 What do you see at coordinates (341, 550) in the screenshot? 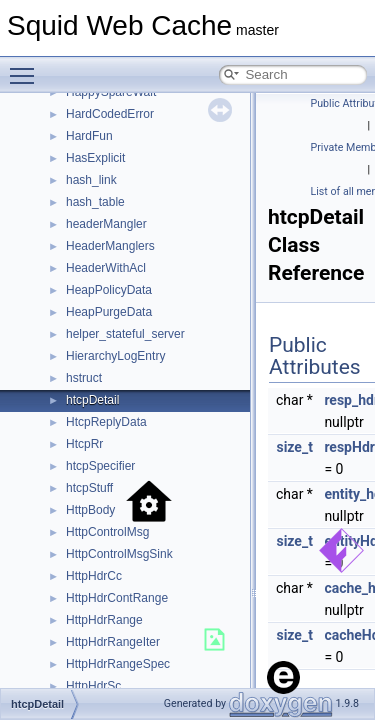
I see `flashforge brand logo` at bounding box center [341, 550].